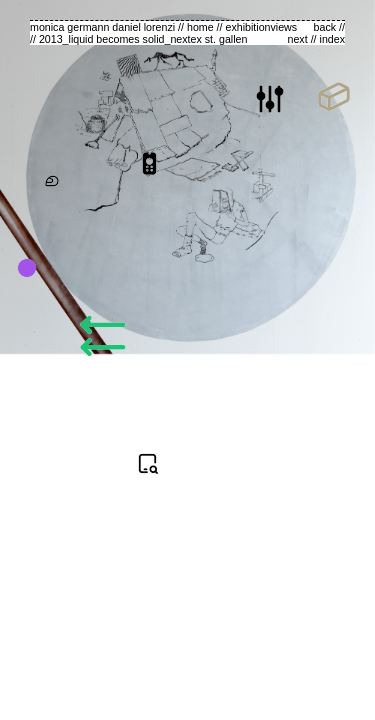  I want to click on indicates an active or selected state, so click(27, 268).